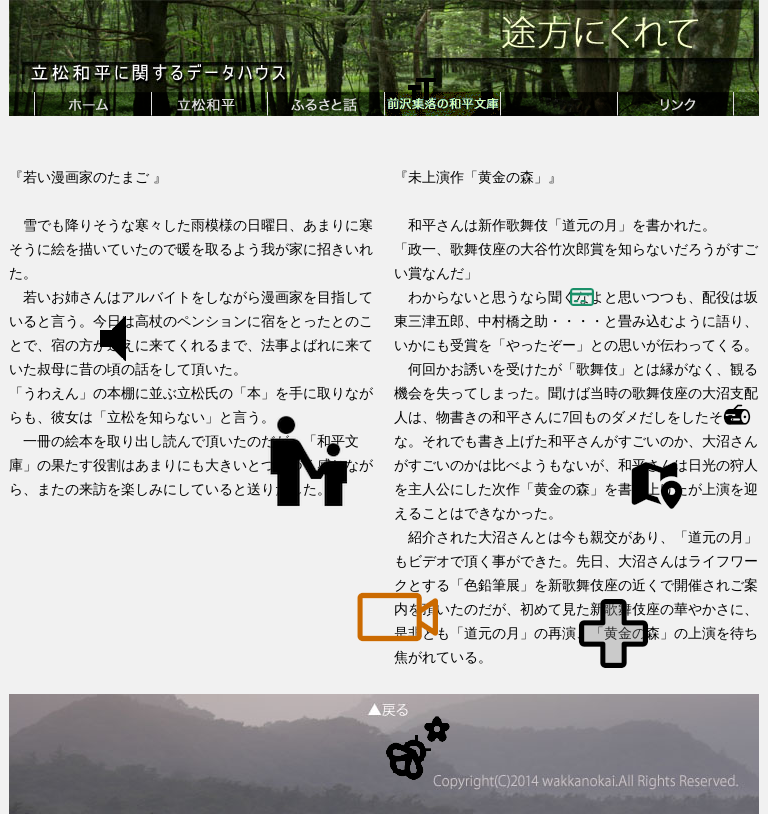  I want to click on start a video call, so click(395, 617).